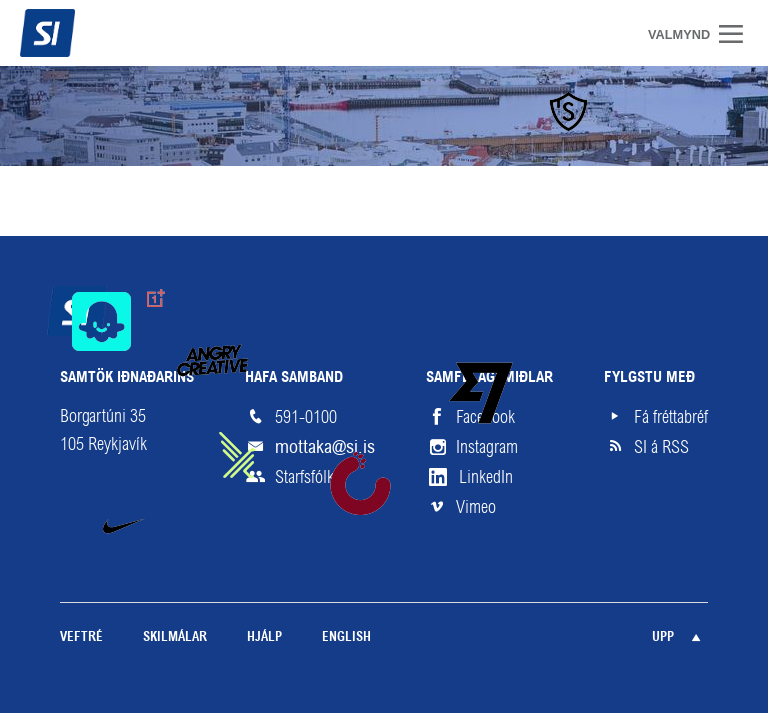 The image size is (768, 720). I want to click on songoda brand logo, so click(568, 111).